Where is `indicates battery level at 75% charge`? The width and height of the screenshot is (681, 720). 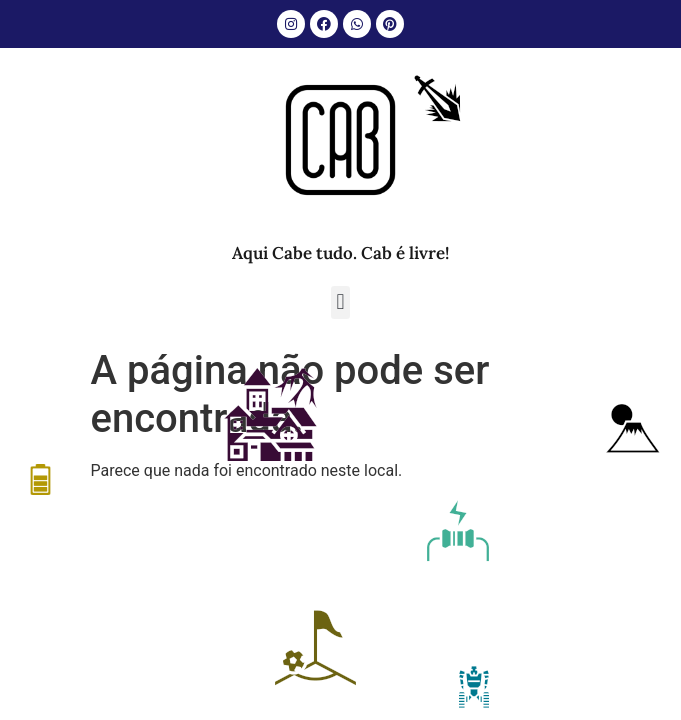
indicates battery level at 75% charge is located at coordinates (40, 479).